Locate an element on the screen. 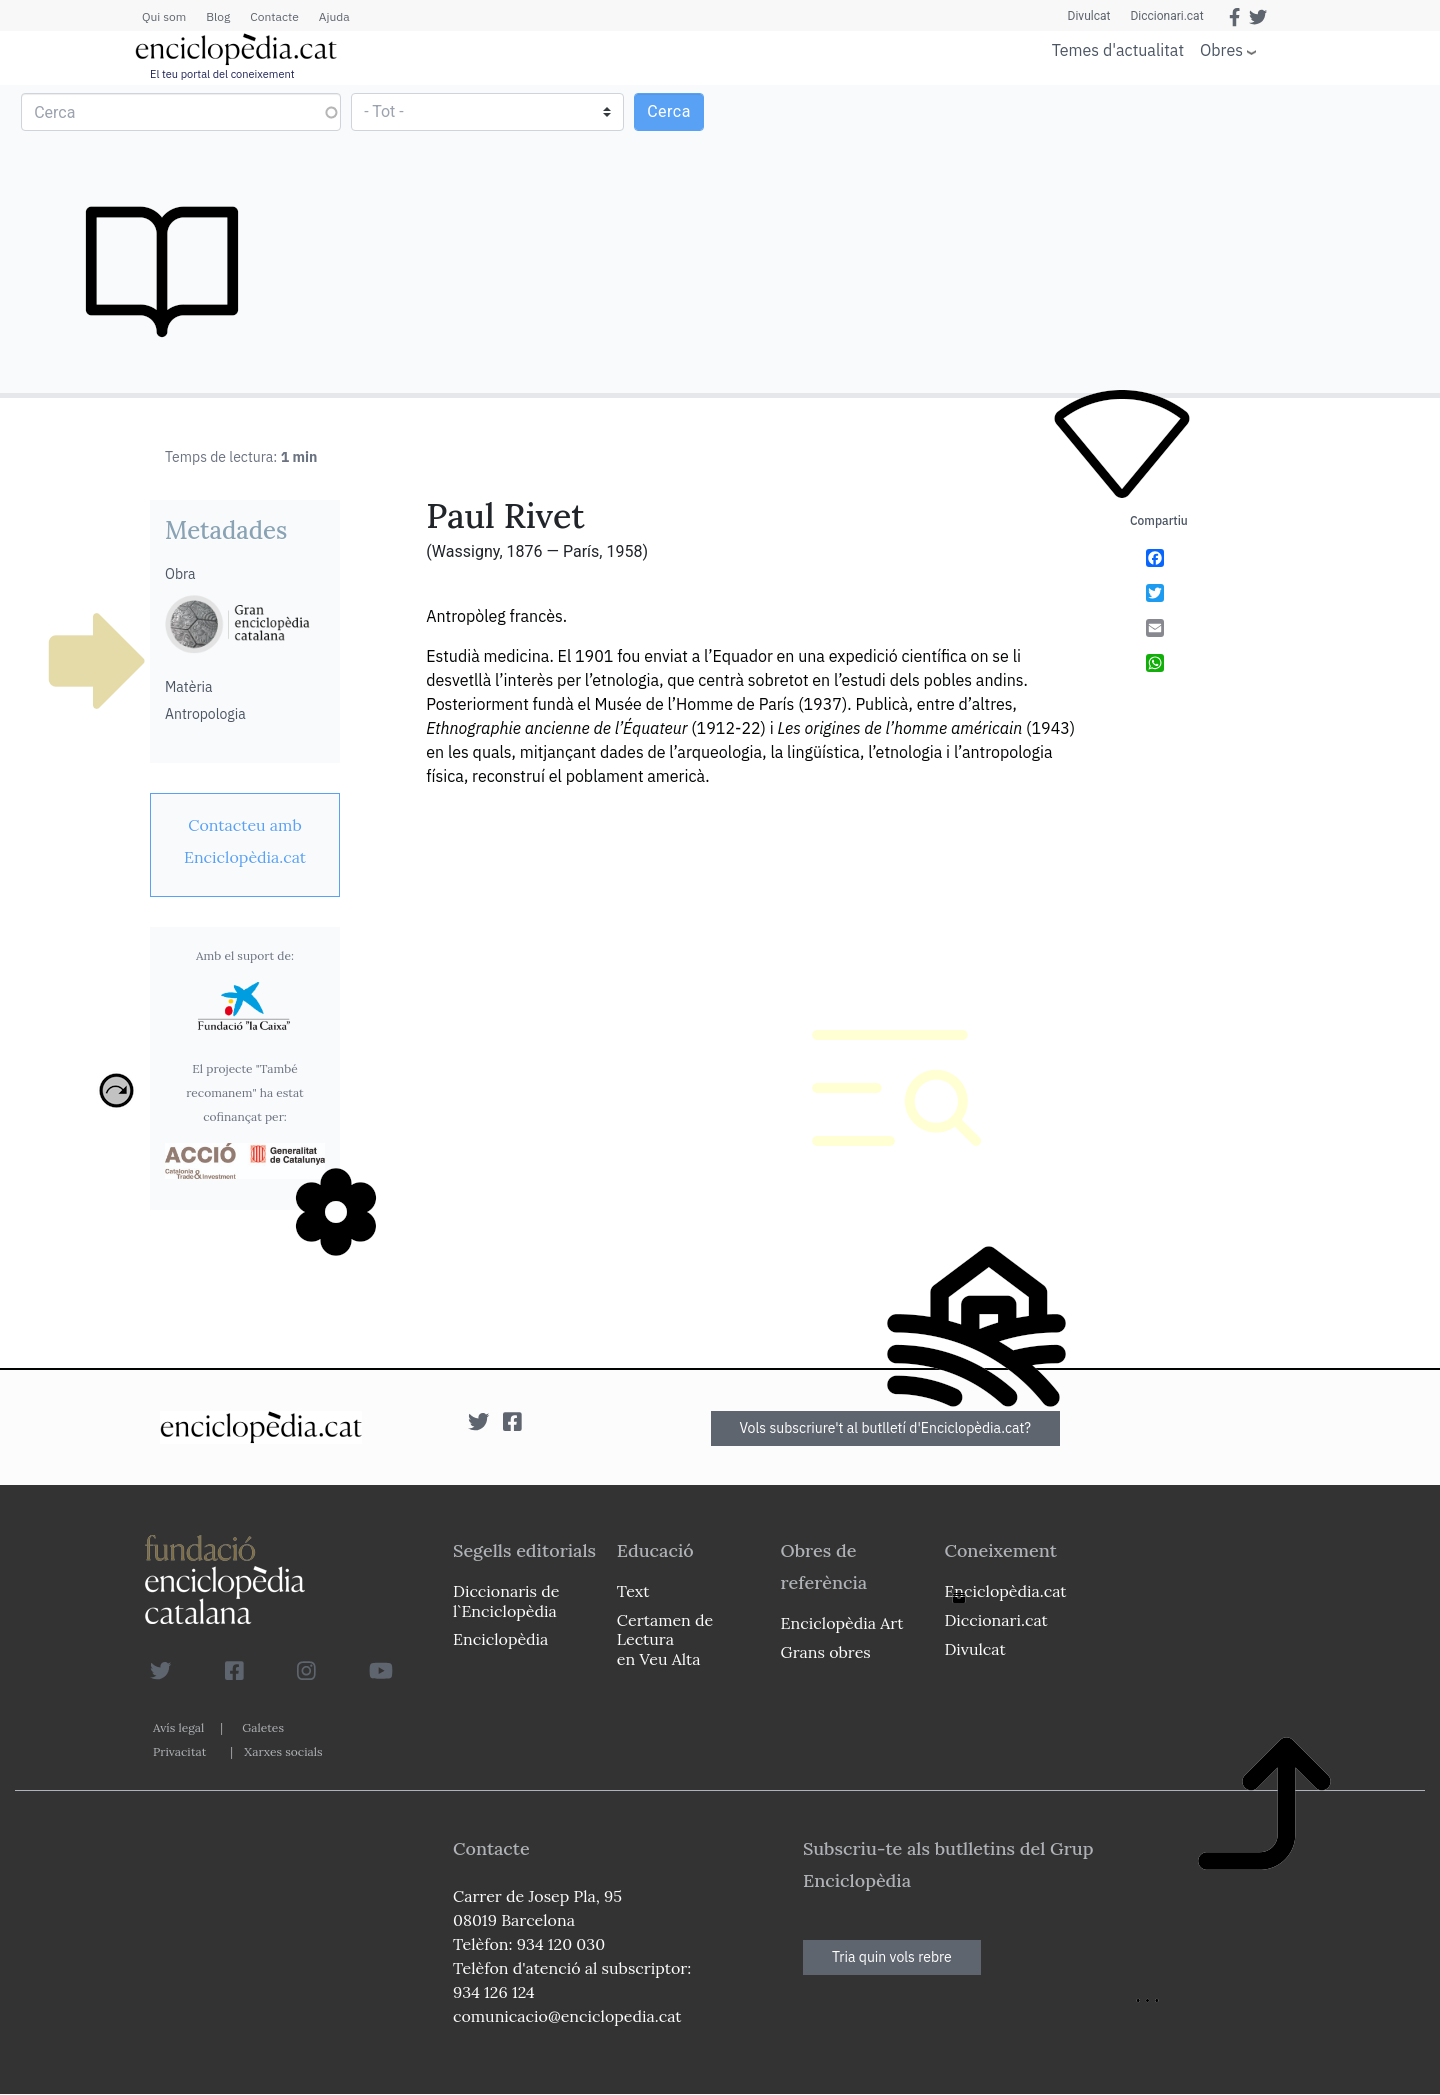  access garden or plant care features is located at coordinates (336, 1212).